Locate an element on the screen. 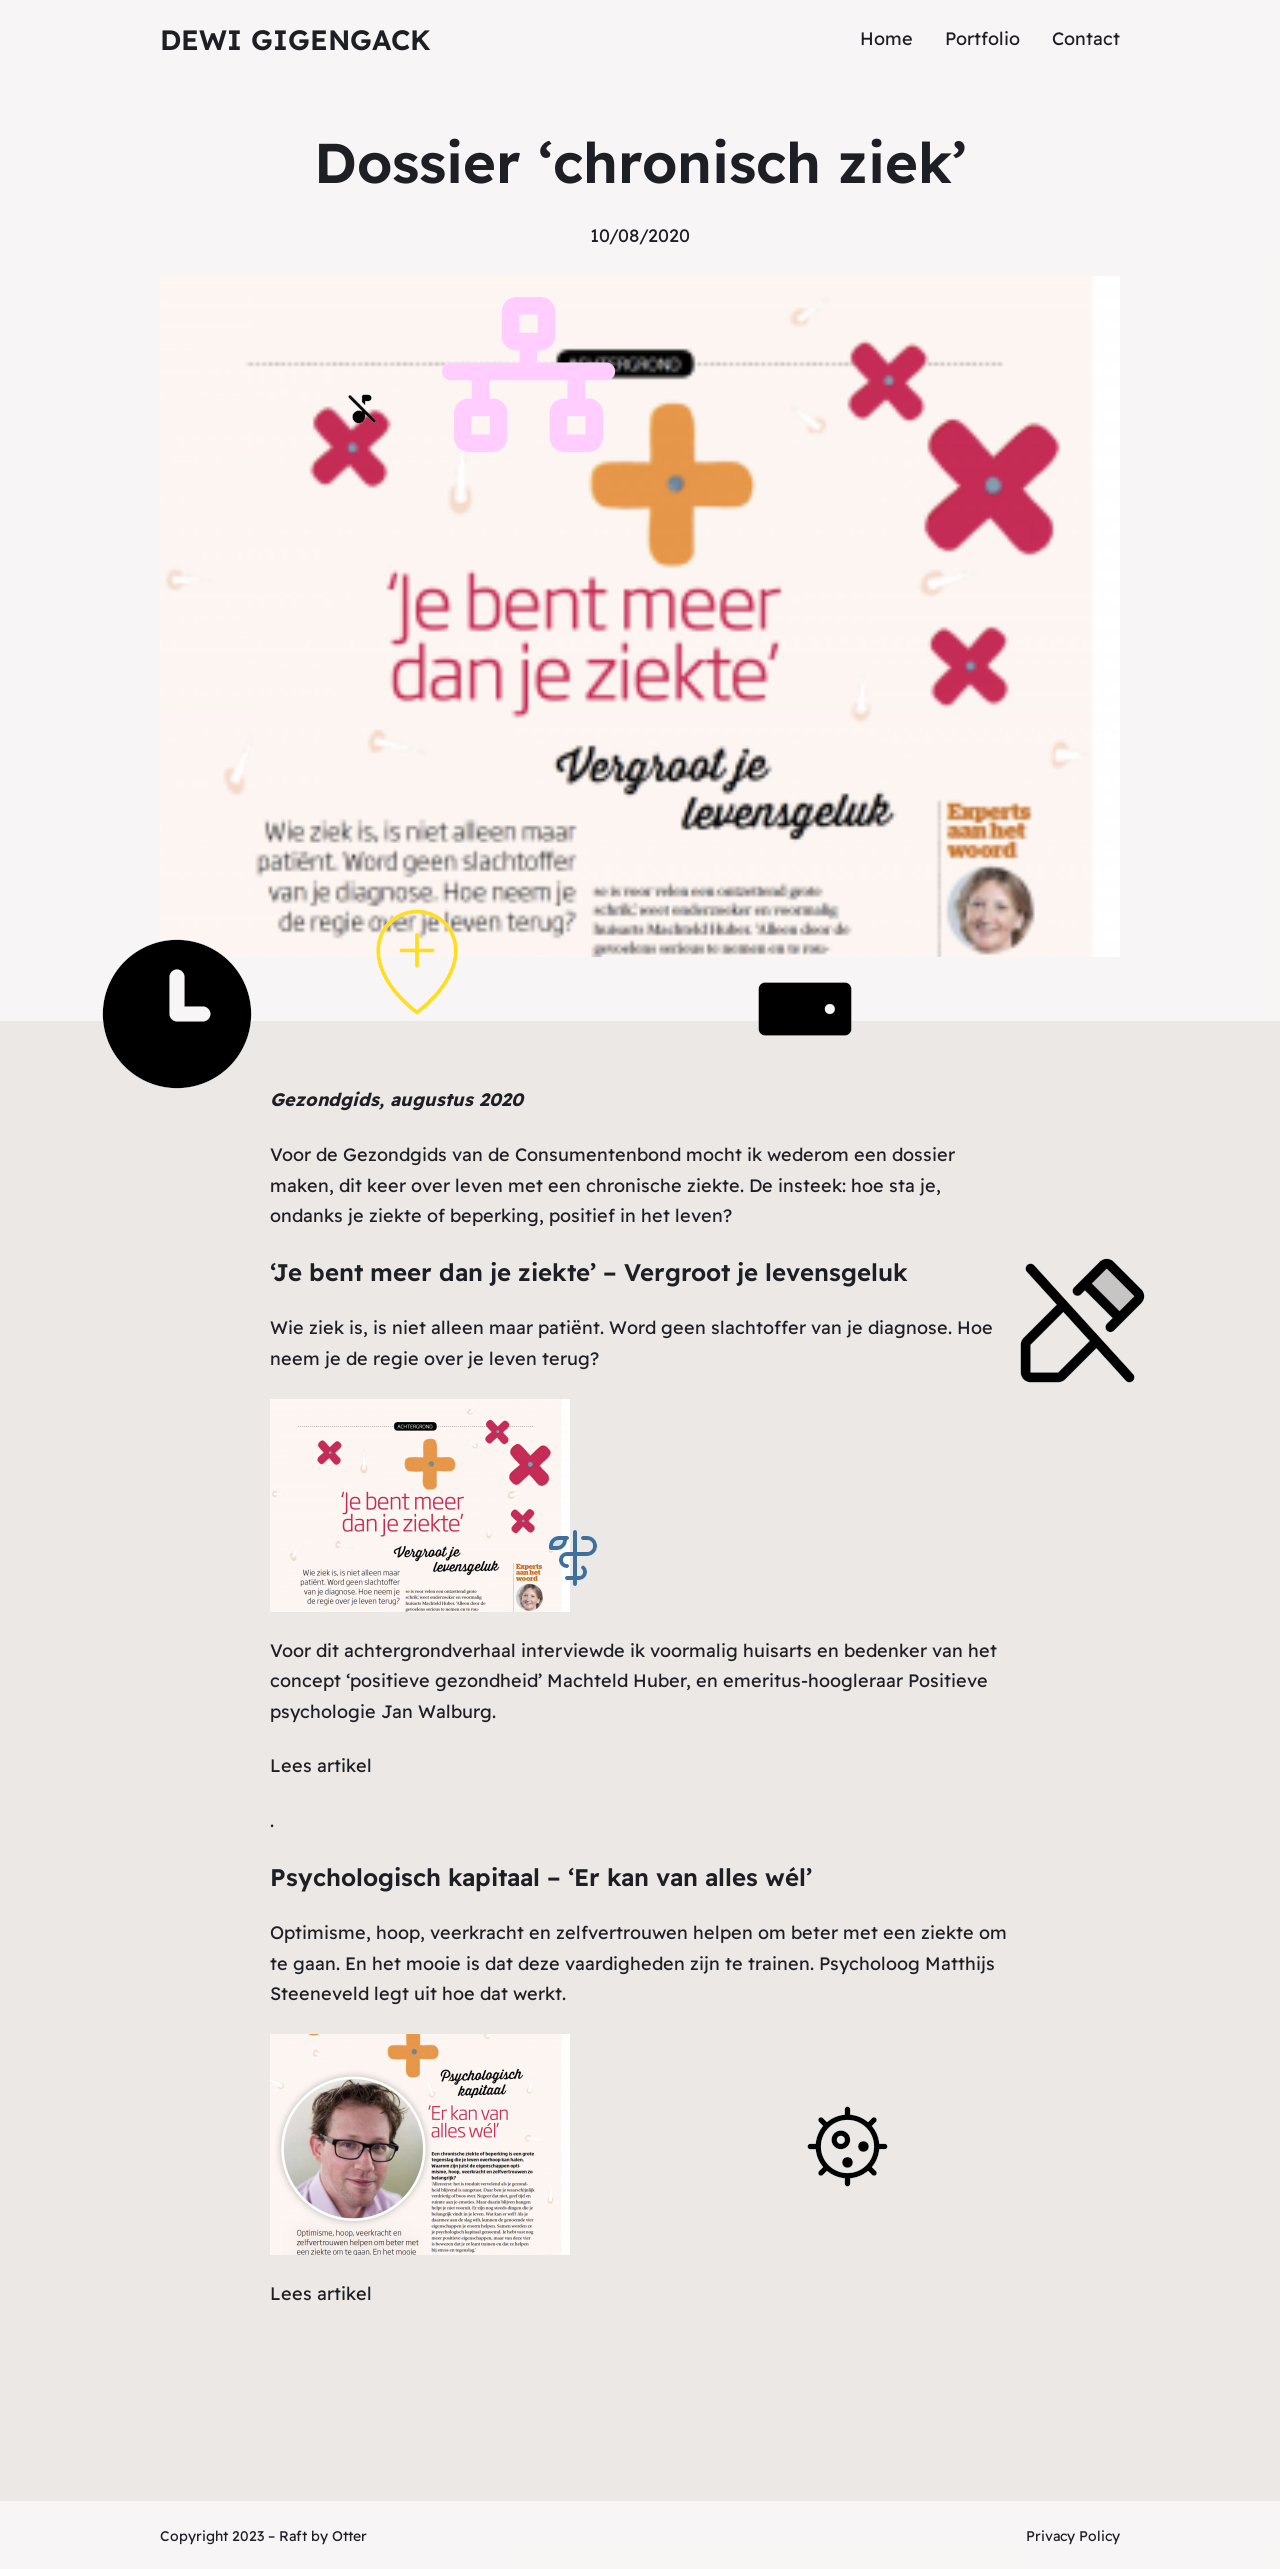 The height and width of the screenshot is (2569, 1280). view network connections is located at coordinates (528, 377).